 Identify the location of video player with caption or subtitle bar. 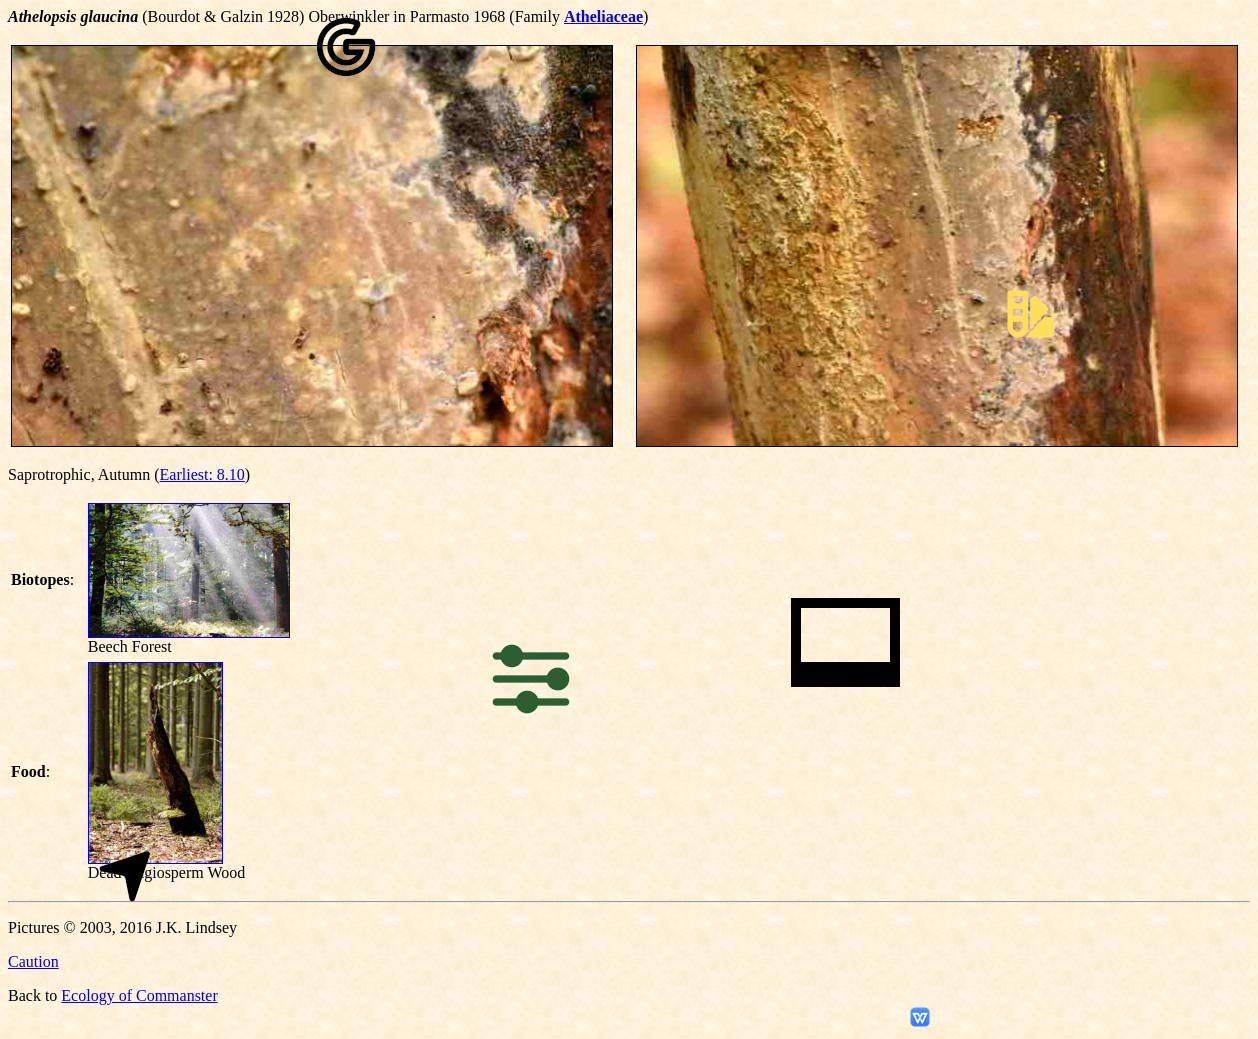
(845, 642).